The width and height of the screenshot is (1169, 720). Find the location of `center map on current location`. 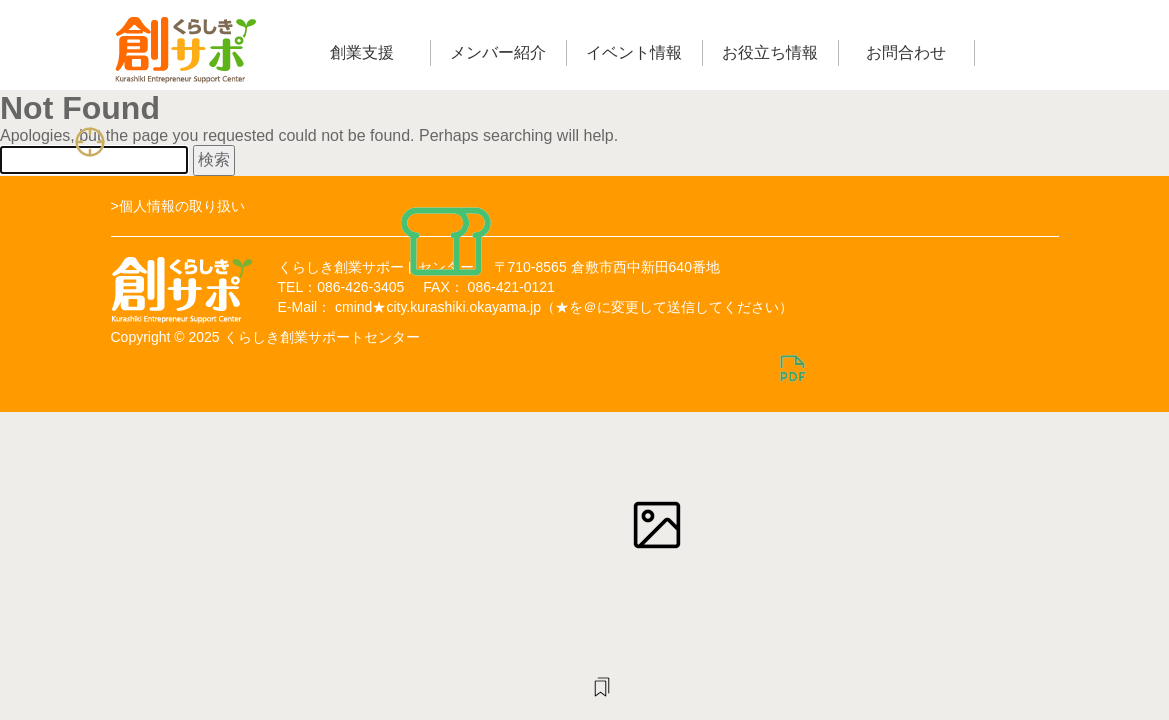

center map on current location is located at coordinates (90, 142).